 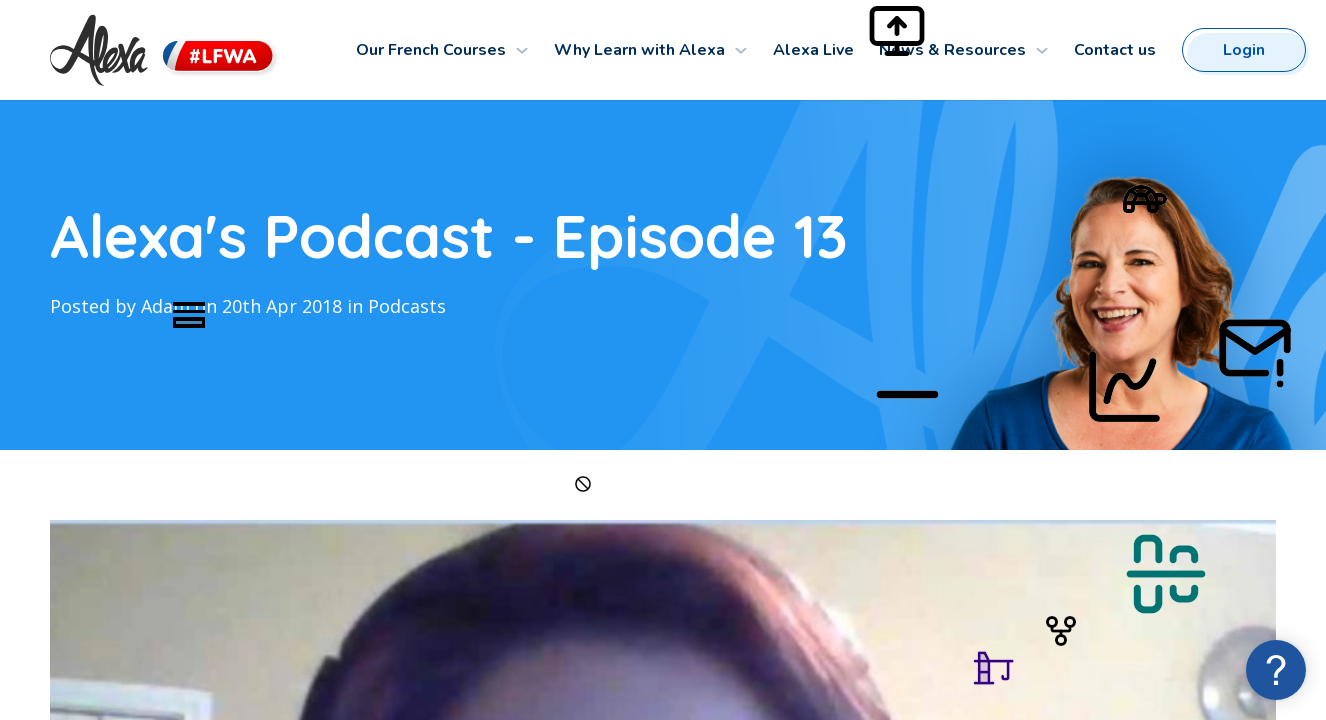 I want to click on fork a repository, so click(x=1061, y=631).